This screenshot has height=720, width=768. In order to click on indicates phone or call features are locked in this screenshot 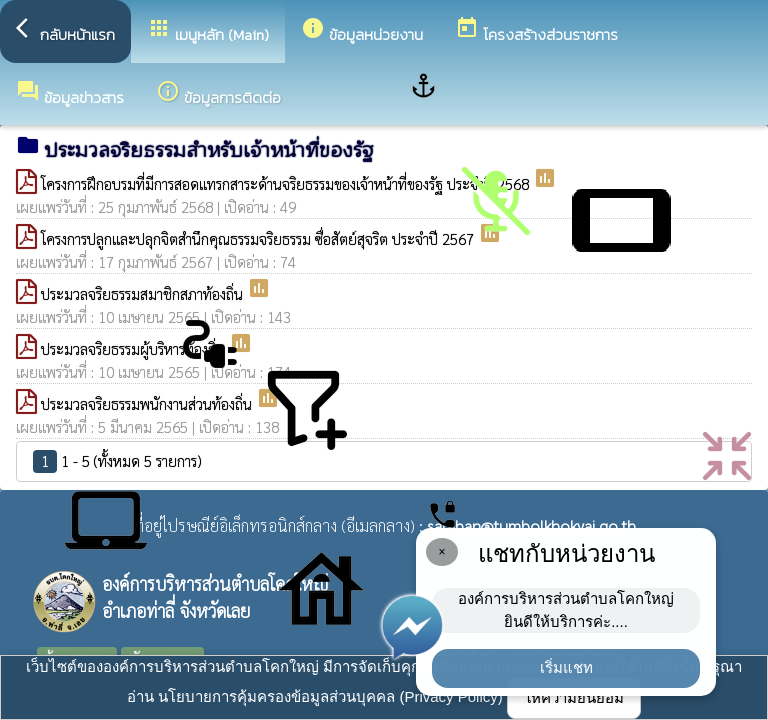, I will do `click(442, 515)`.